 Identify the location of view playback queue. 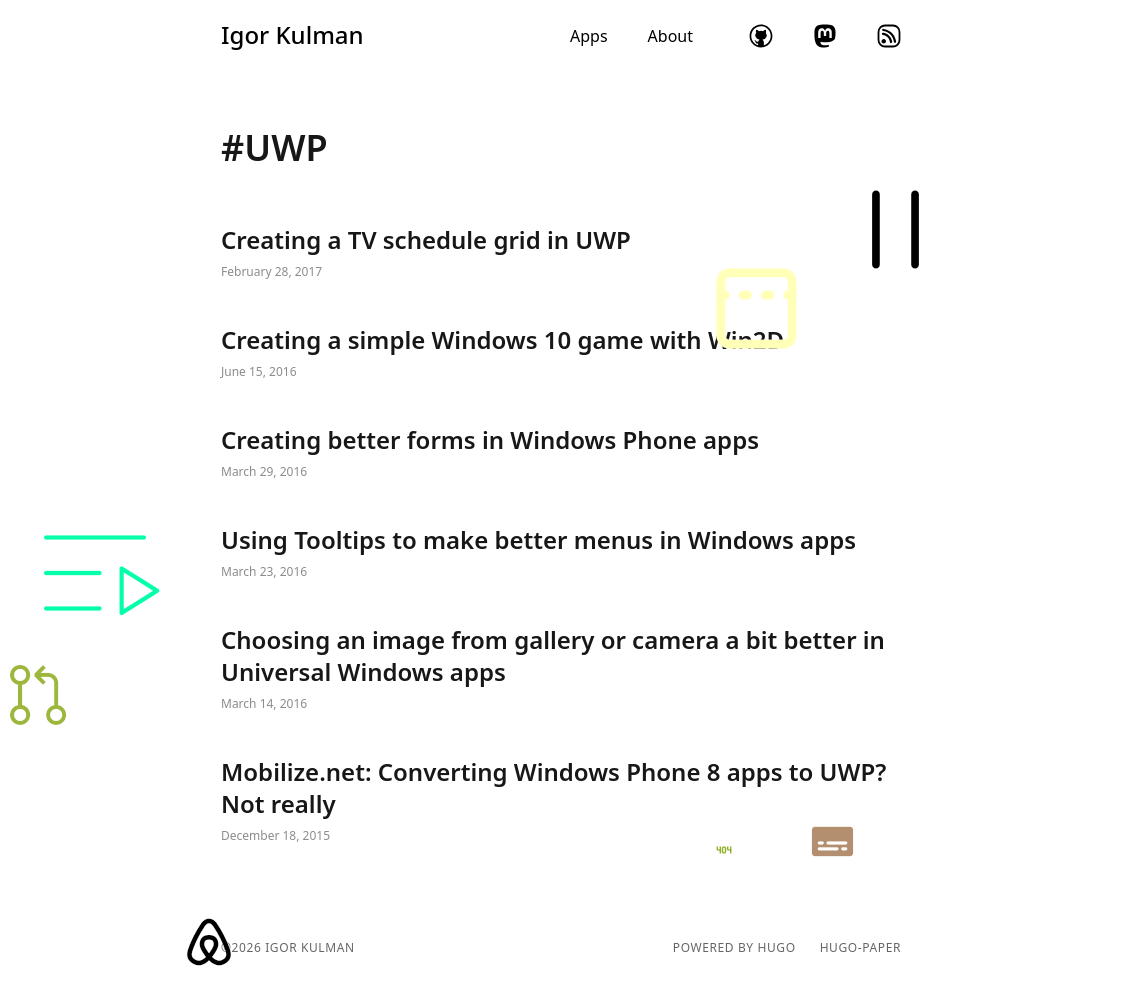
(95, 573).